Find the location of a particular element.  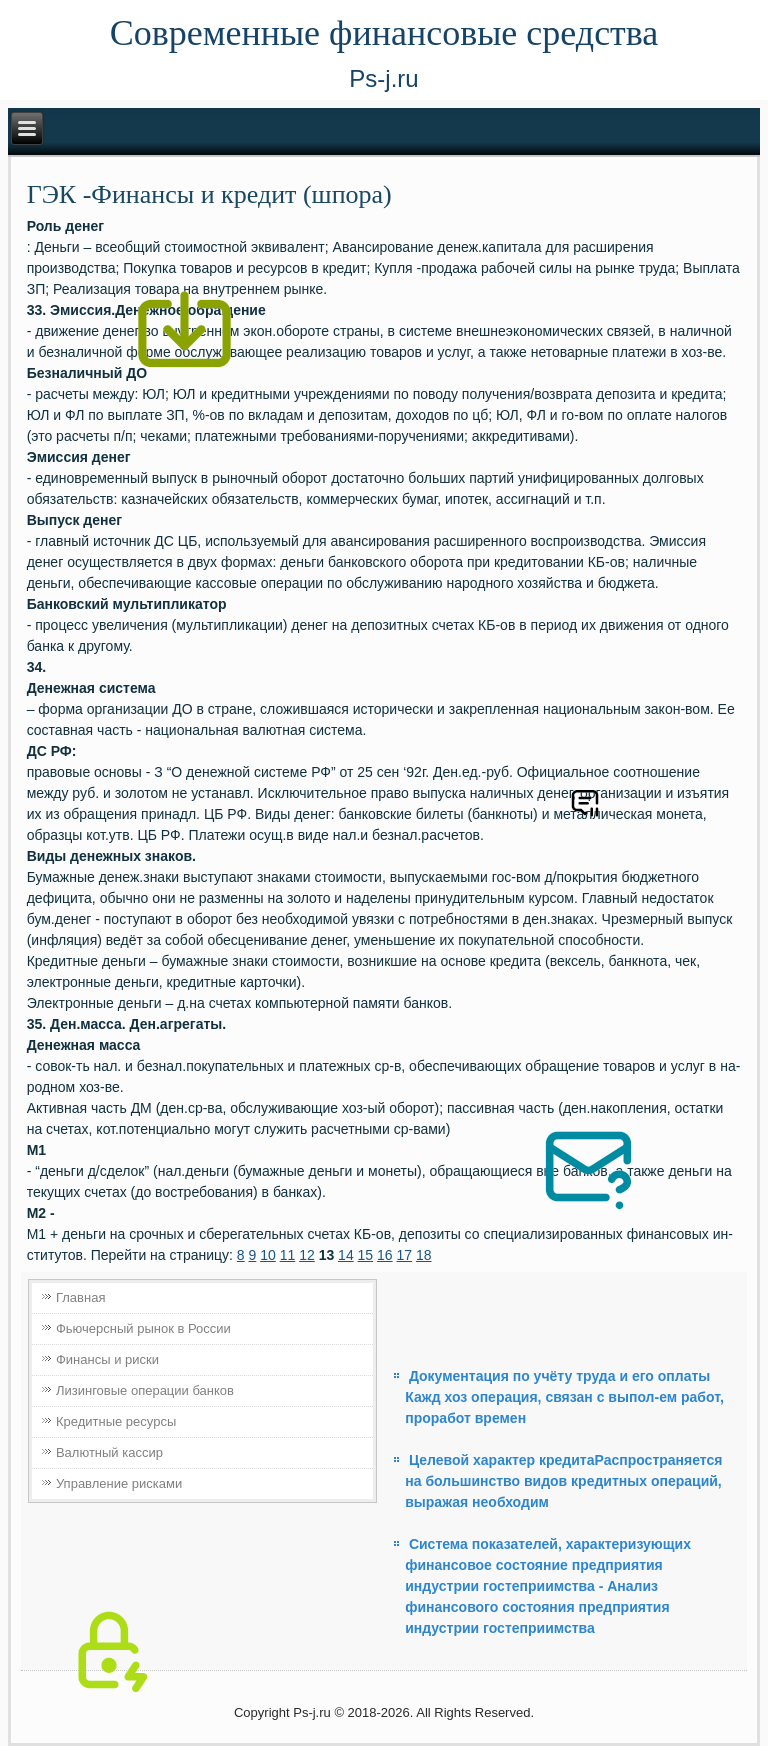

indicates encrypted or secure connection is located at coordinates (109, 1650).